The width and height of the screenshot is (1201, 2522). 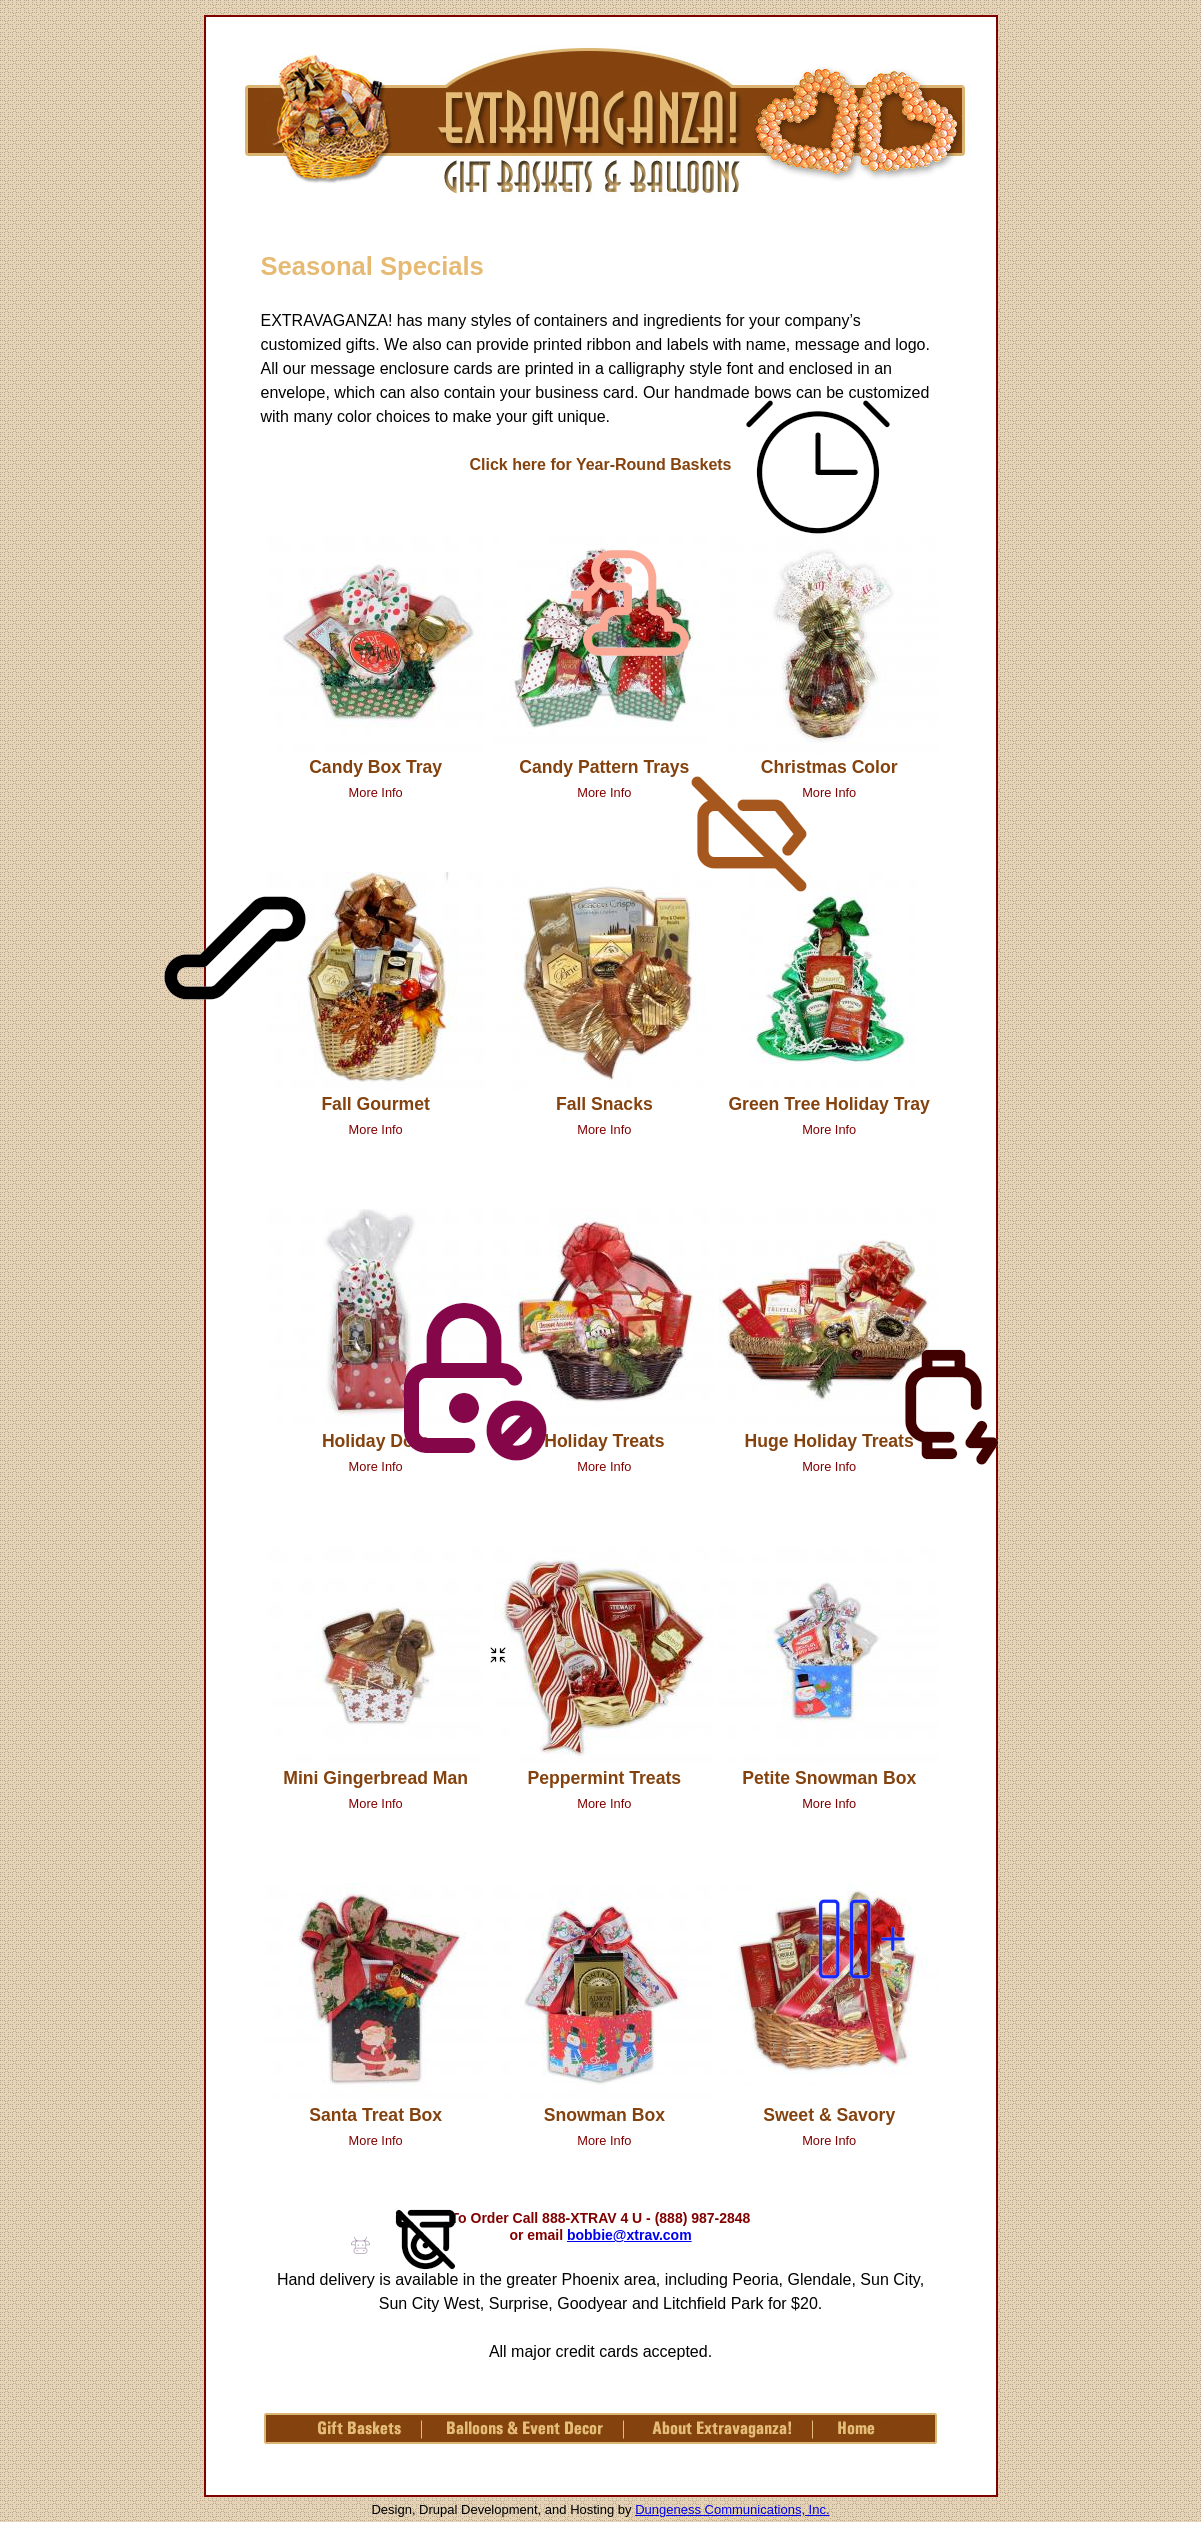 I want to click on cctv camera is disabled or offline, so click(x=425, y=2239).